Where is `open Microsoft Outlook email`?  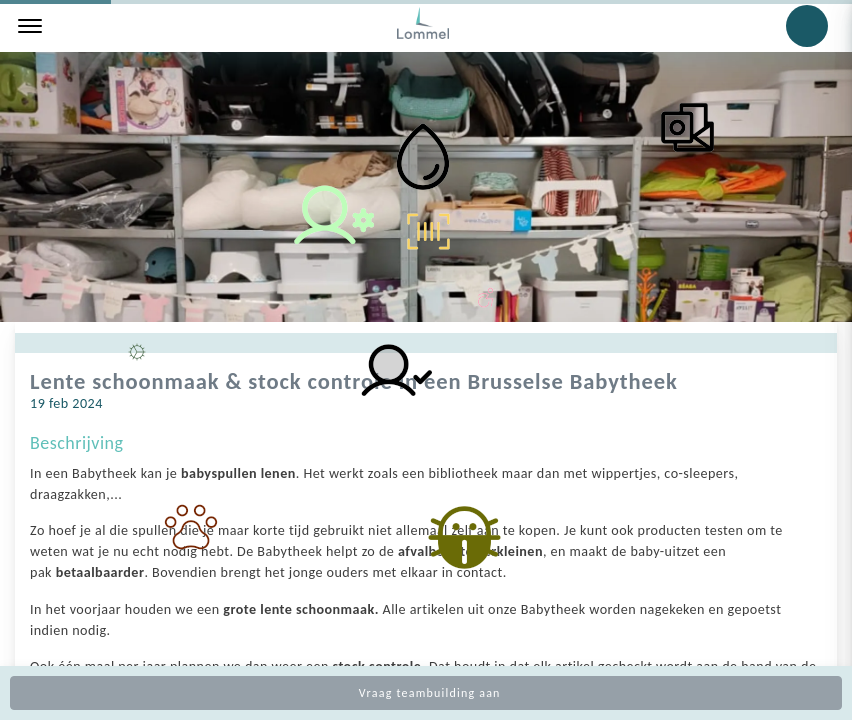
open Microsoft Outlook email is located at coordinates (687, 127).